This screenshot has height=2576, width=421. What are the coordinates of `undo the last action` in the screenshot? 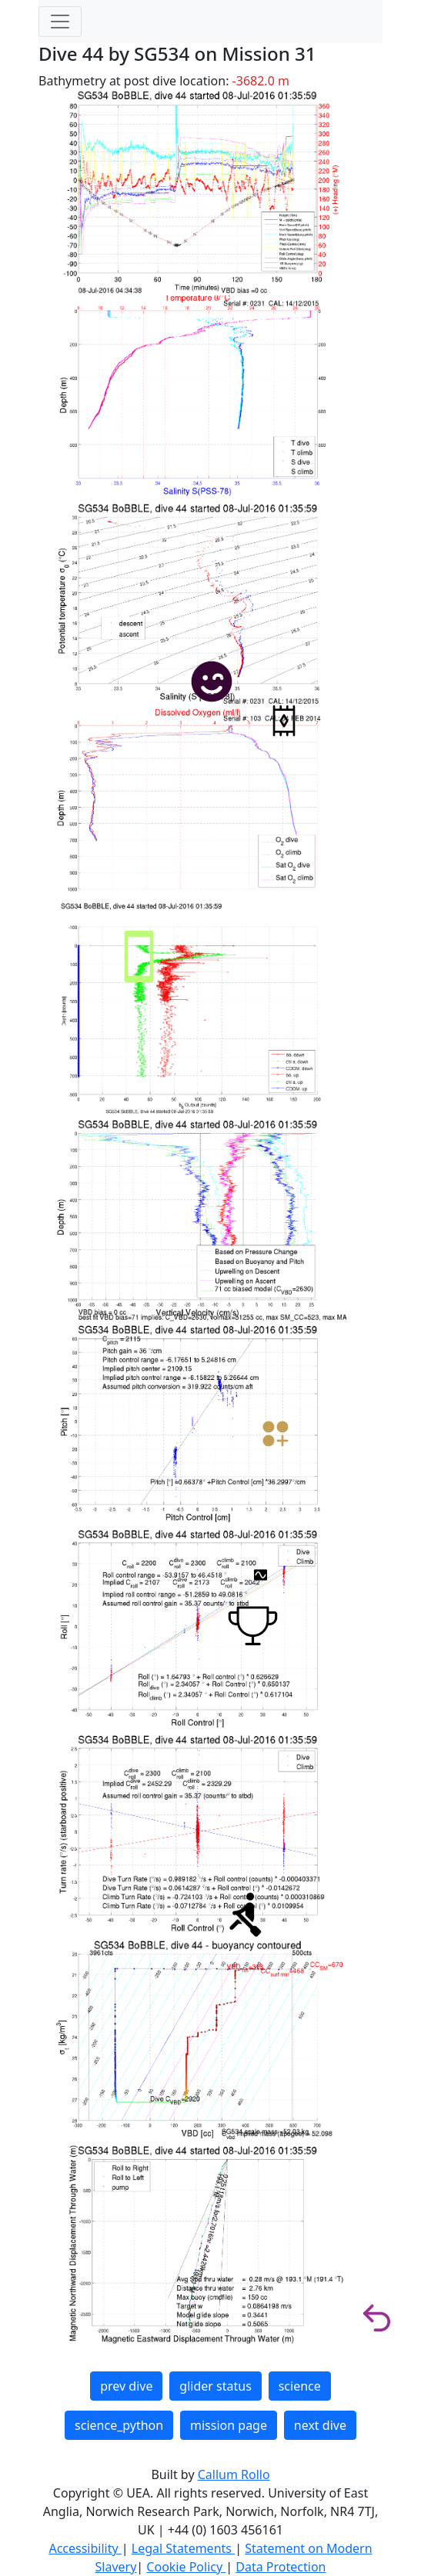 It's located at (376, 2318).